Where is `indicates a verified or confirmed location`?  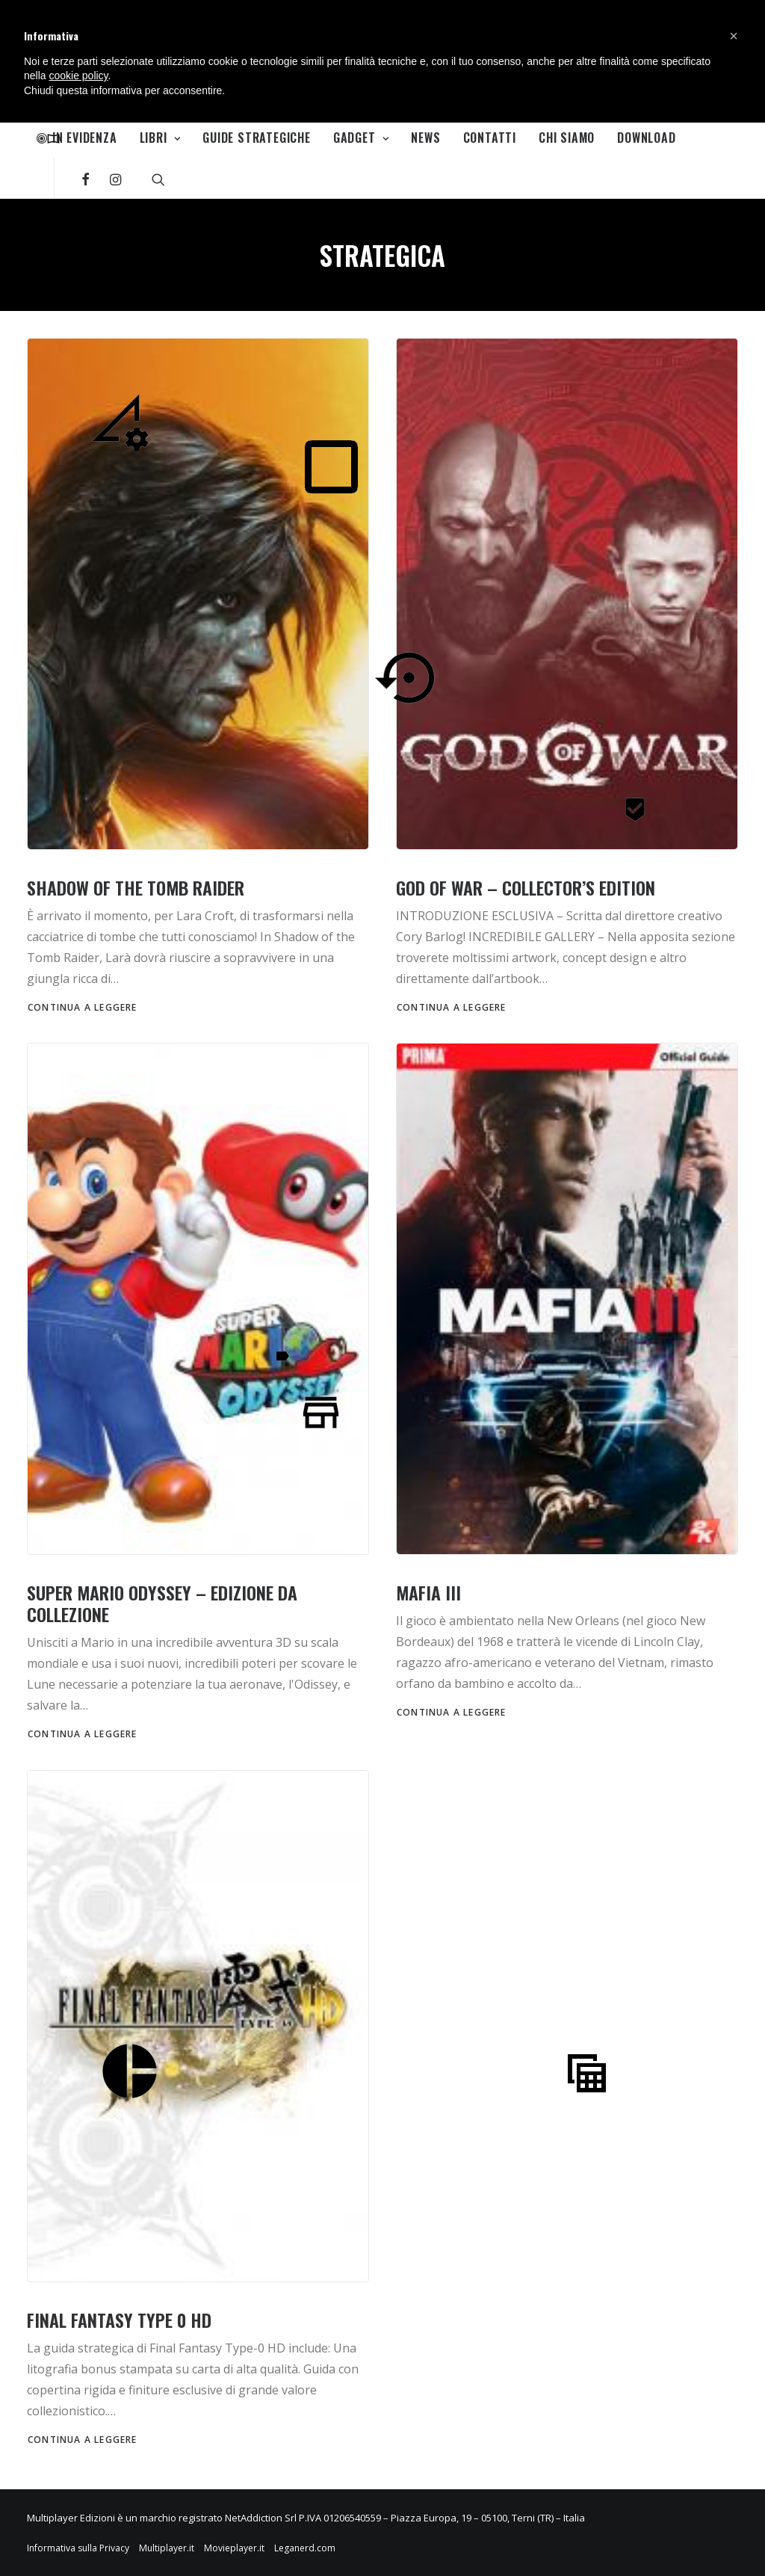 indicates a verified or confirmed location is located at coordinates (635, 810).